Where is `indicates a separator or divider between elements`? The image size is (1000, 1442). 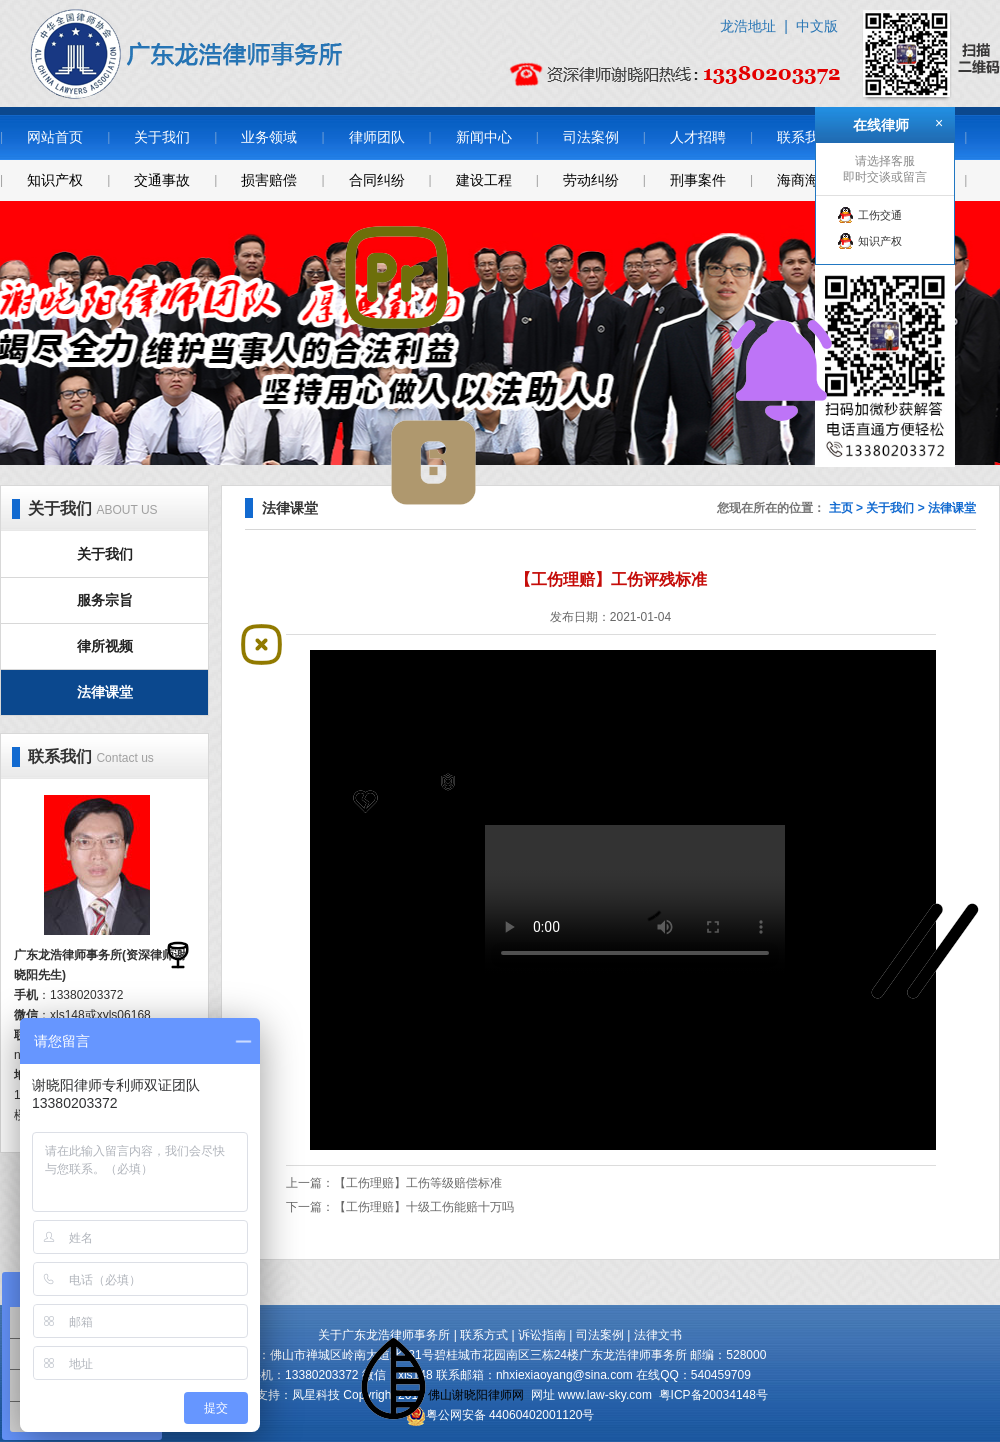
indicates a separator or divider between elements is located at coordinates (925, 951).